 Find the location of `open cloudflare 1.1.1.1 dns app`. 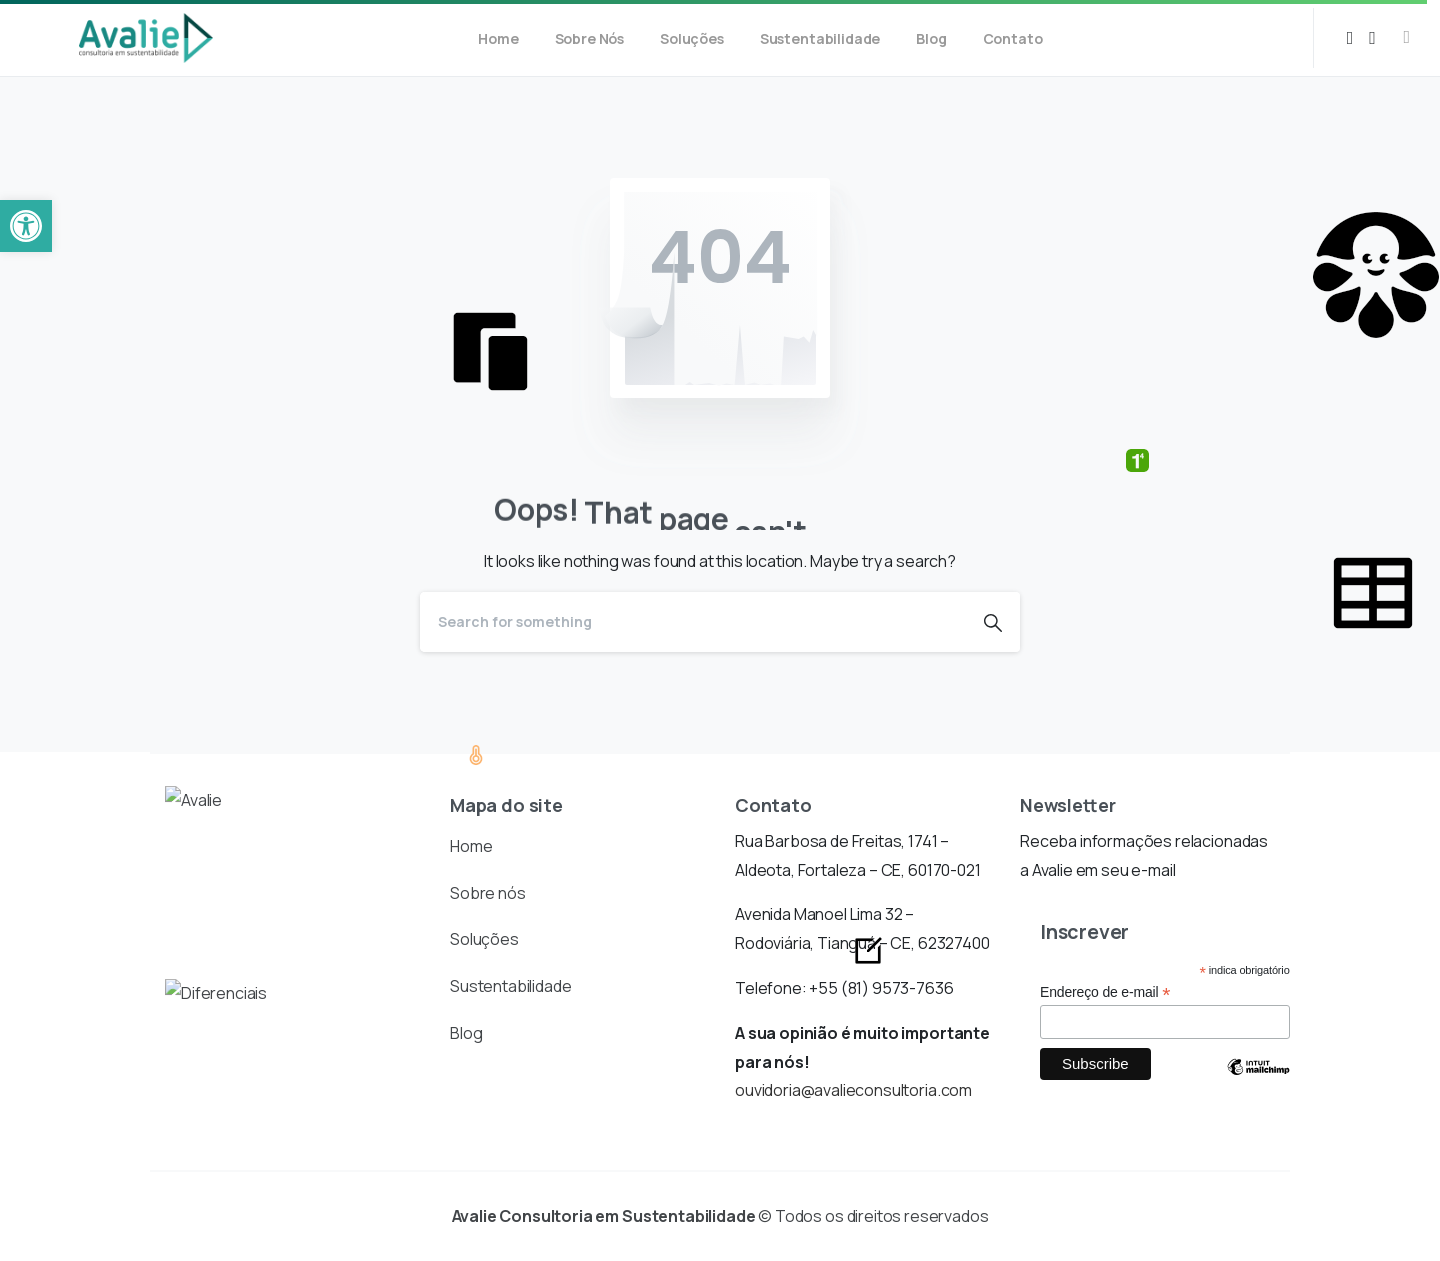

open cloudflare 1.1.1.1 dns app is located at coordinates (1137, 460).